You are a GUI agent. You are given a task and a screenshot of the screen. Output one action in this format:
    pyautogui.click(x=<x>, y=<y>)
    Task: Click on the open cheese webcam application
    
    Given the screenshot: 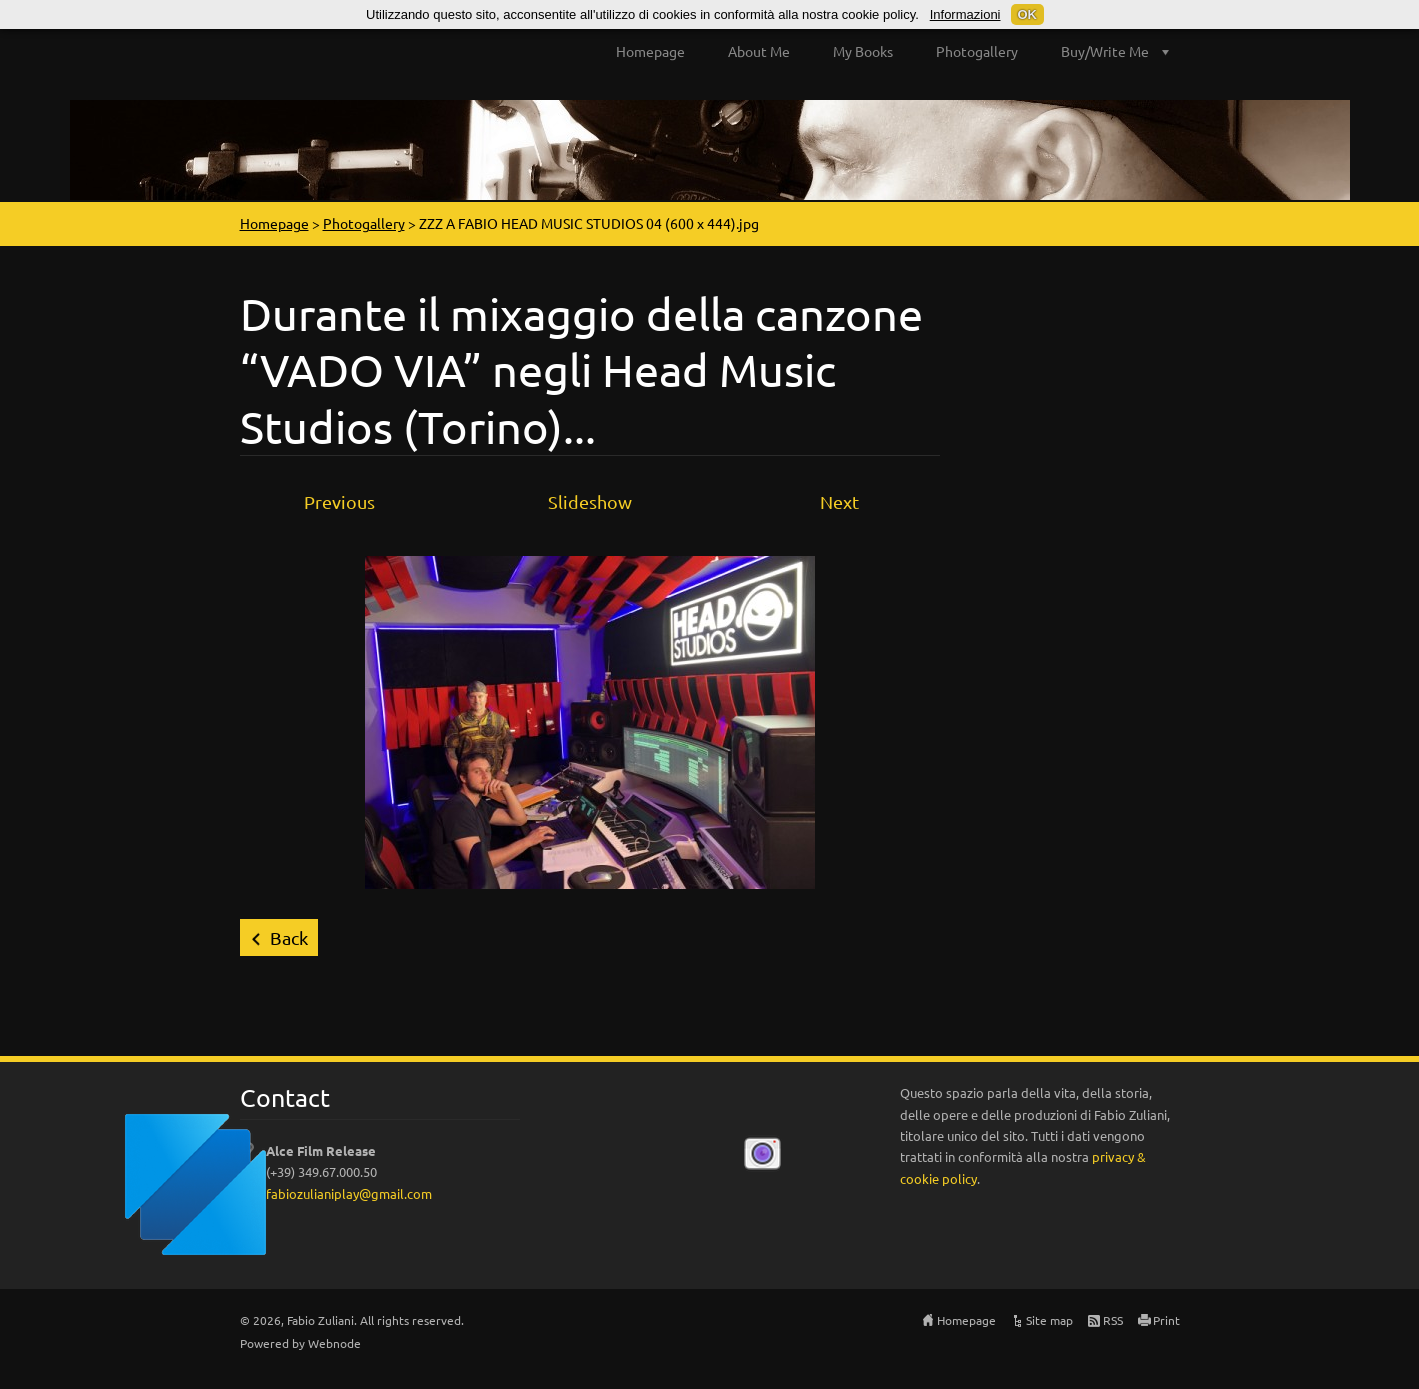 What is the action you would take?
    pyautogui.click(x=762, y=1153)
    